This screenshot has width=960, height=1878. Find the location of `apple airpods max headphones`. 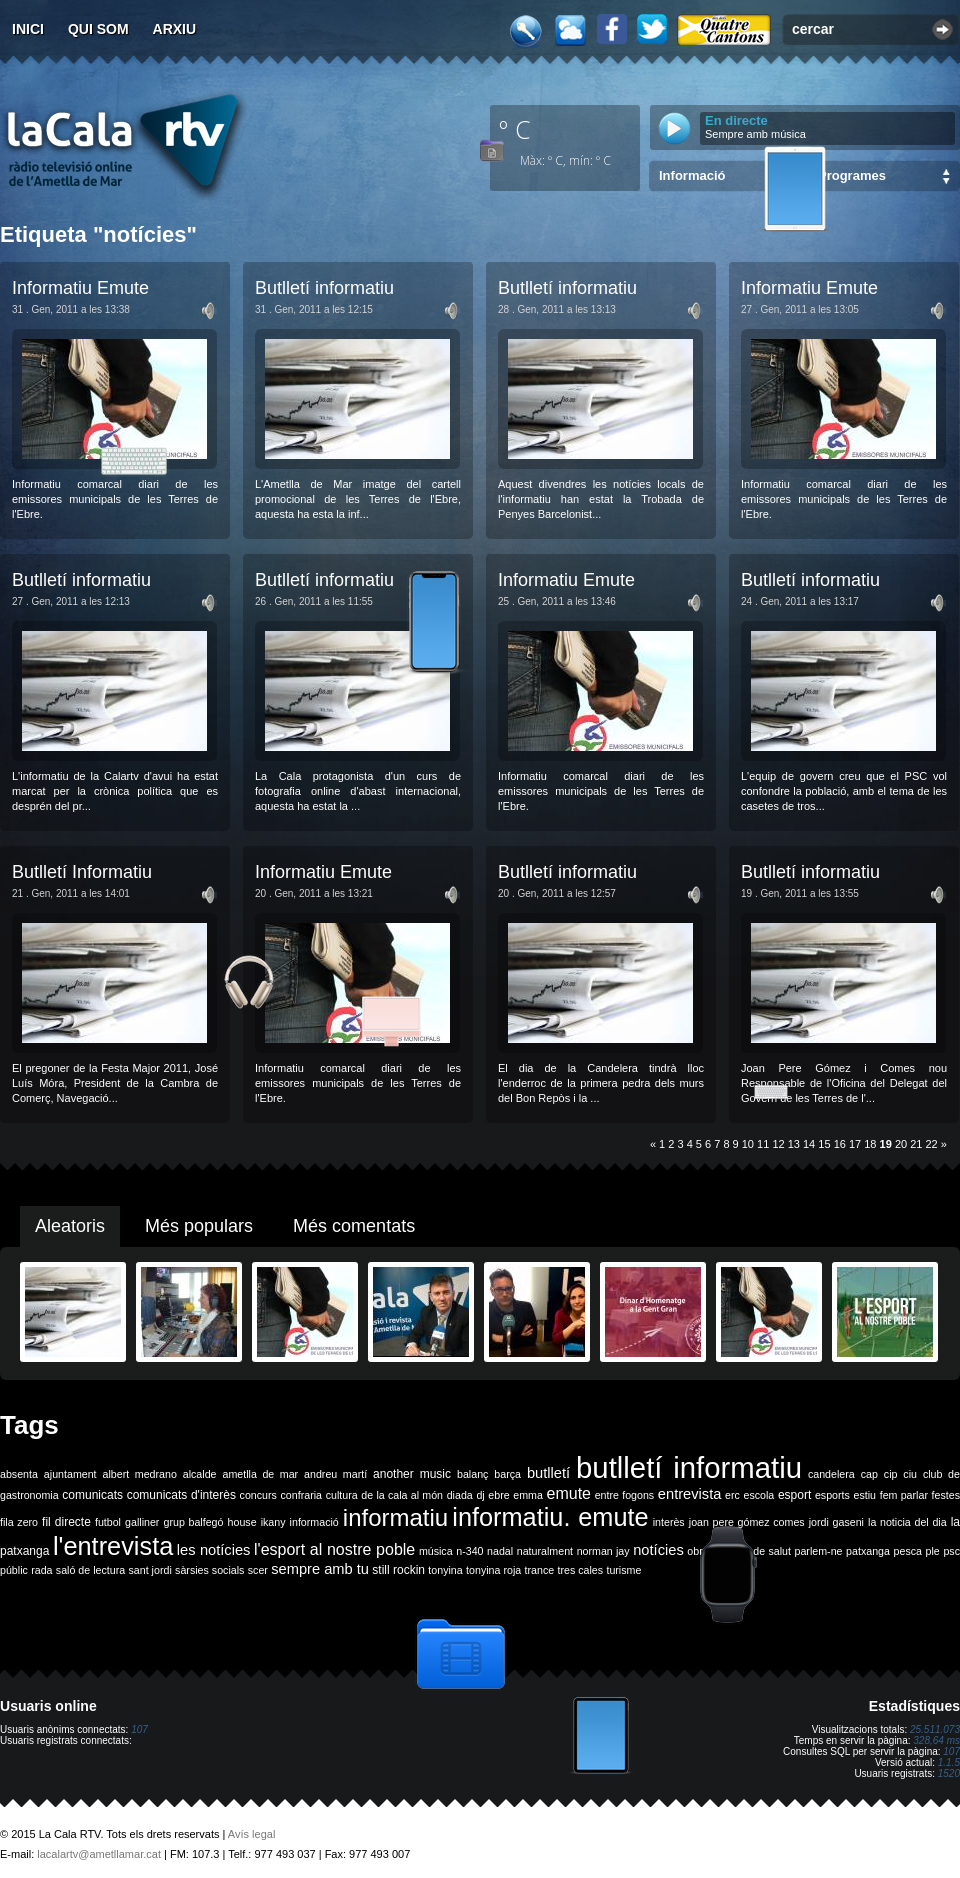

apple airpods max headphones is located at coordinates (249, 982).